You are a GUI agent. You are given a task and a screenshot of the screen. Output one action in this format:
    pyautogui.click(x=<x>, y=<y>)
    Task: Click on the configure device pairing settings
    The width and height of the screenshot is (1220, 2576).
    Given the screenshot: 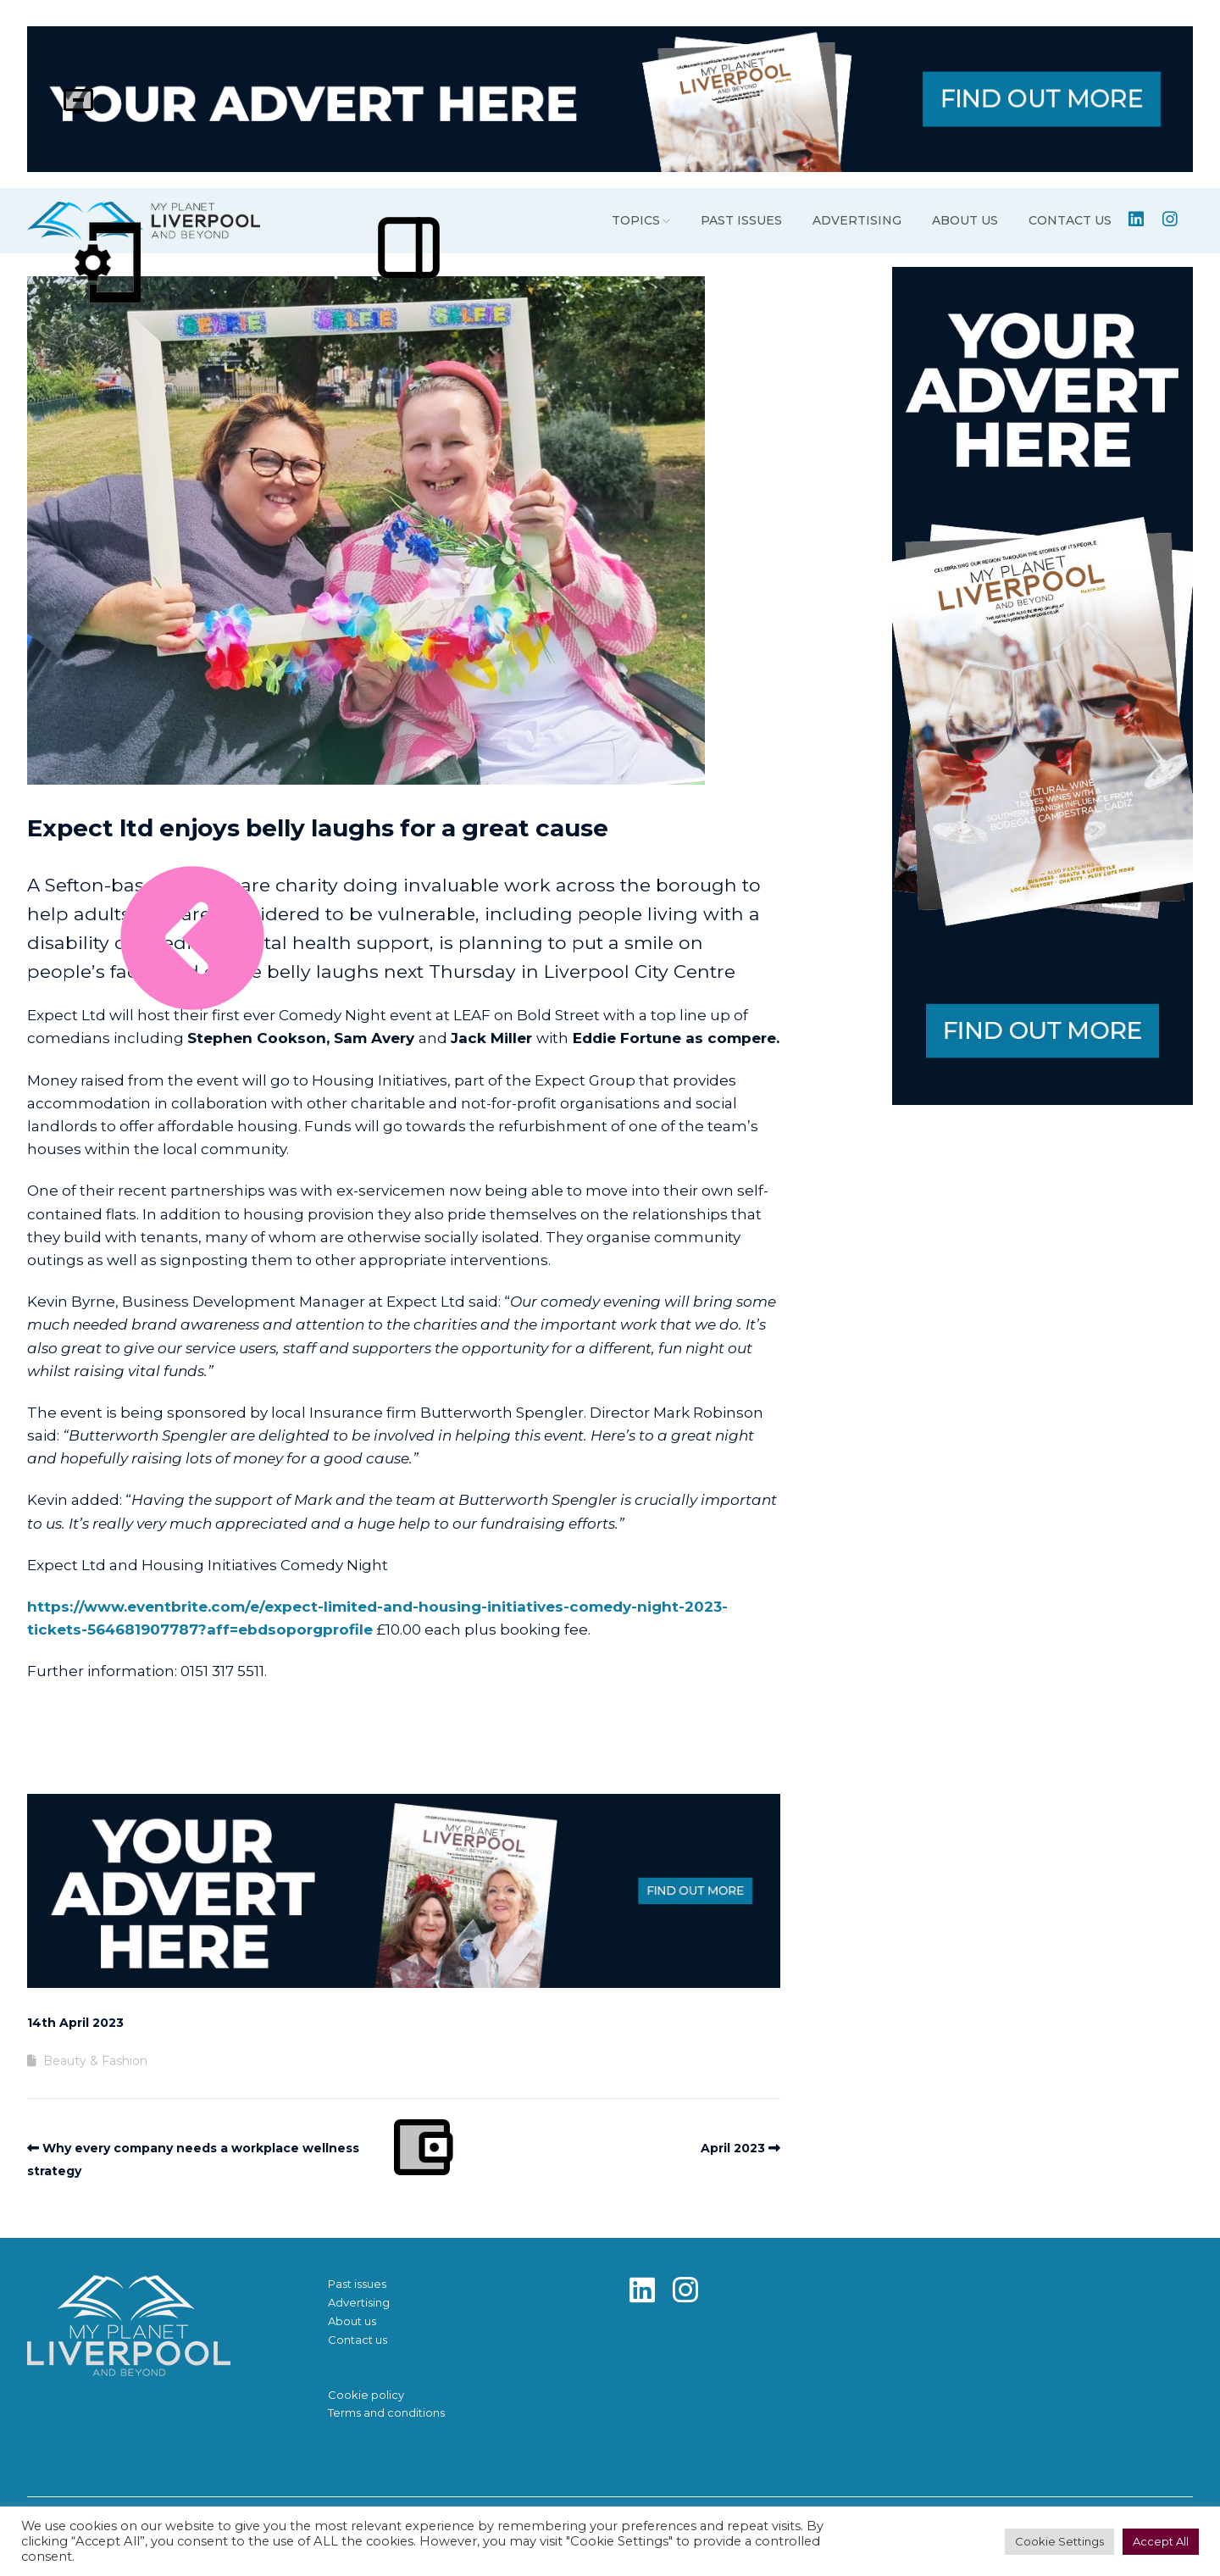 What is the action you would take?
    pyautogui.click(x=108, y=263)
    